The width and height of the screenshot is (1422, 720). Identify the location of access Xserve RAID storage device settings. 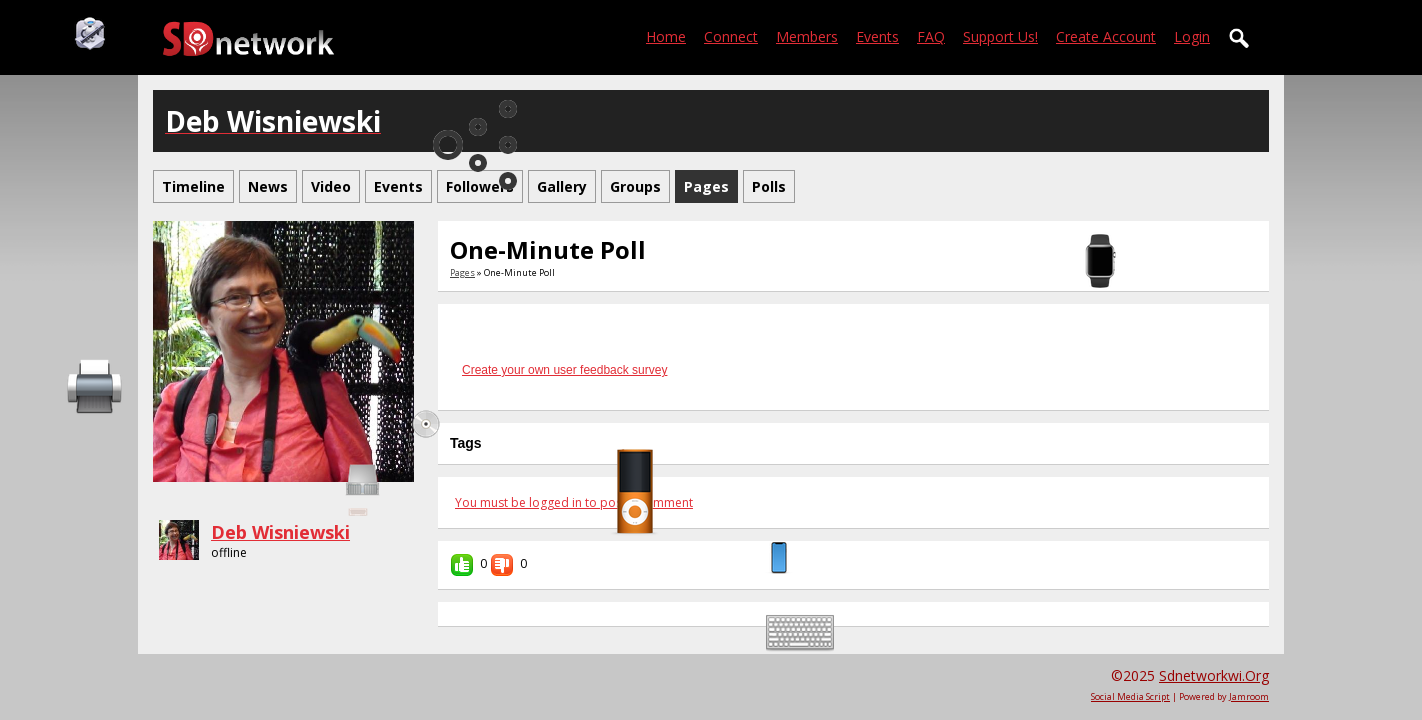
(362, 479).